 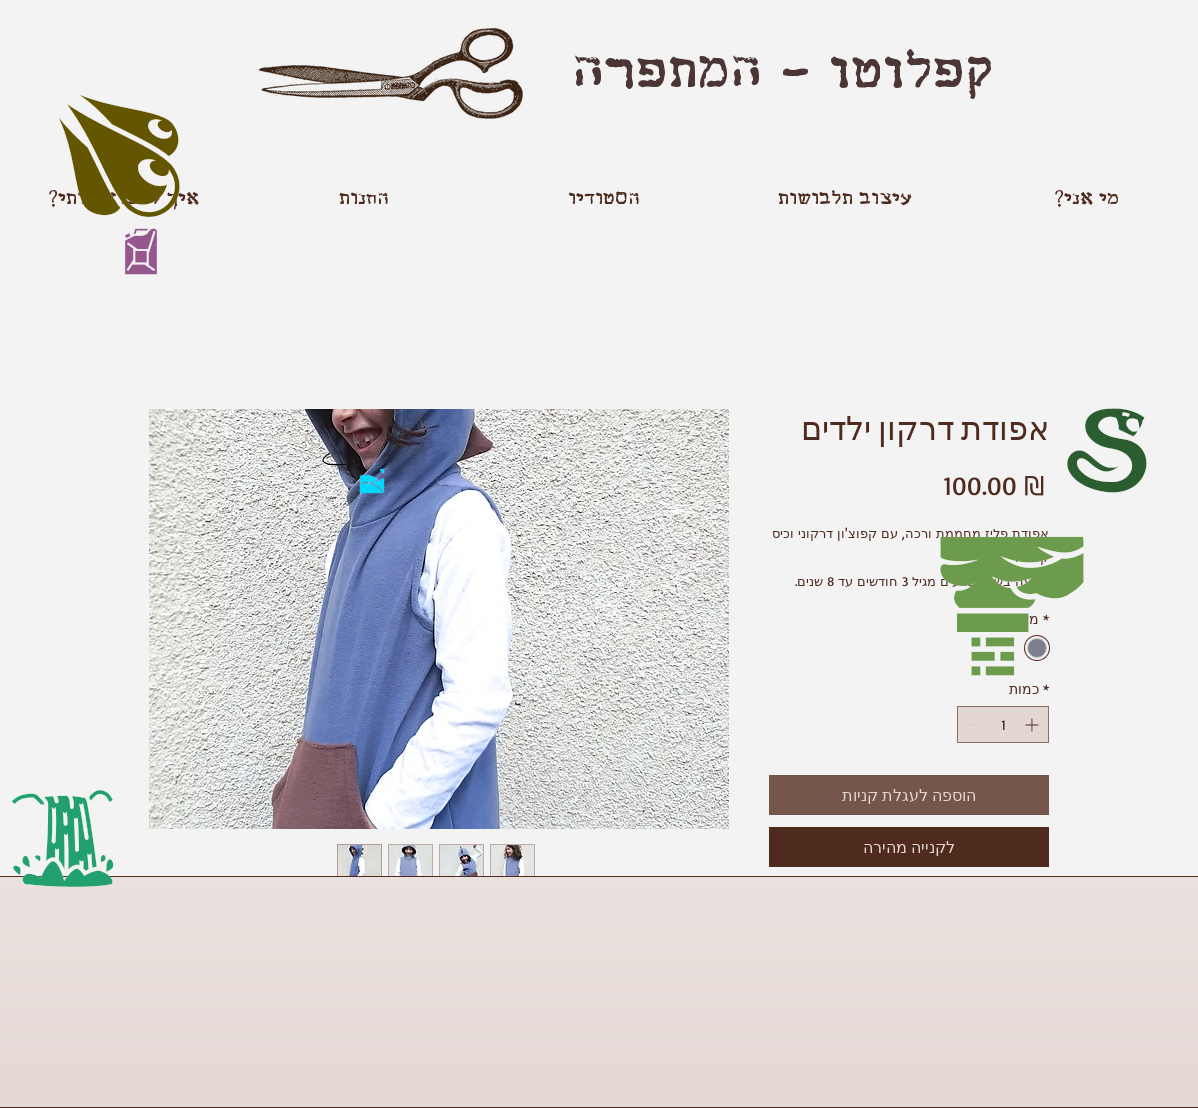 What do you see at coordinates (118, 154) in the screenshot?
I see `view liquid or water-related resources` at bounding box center [118, 154].